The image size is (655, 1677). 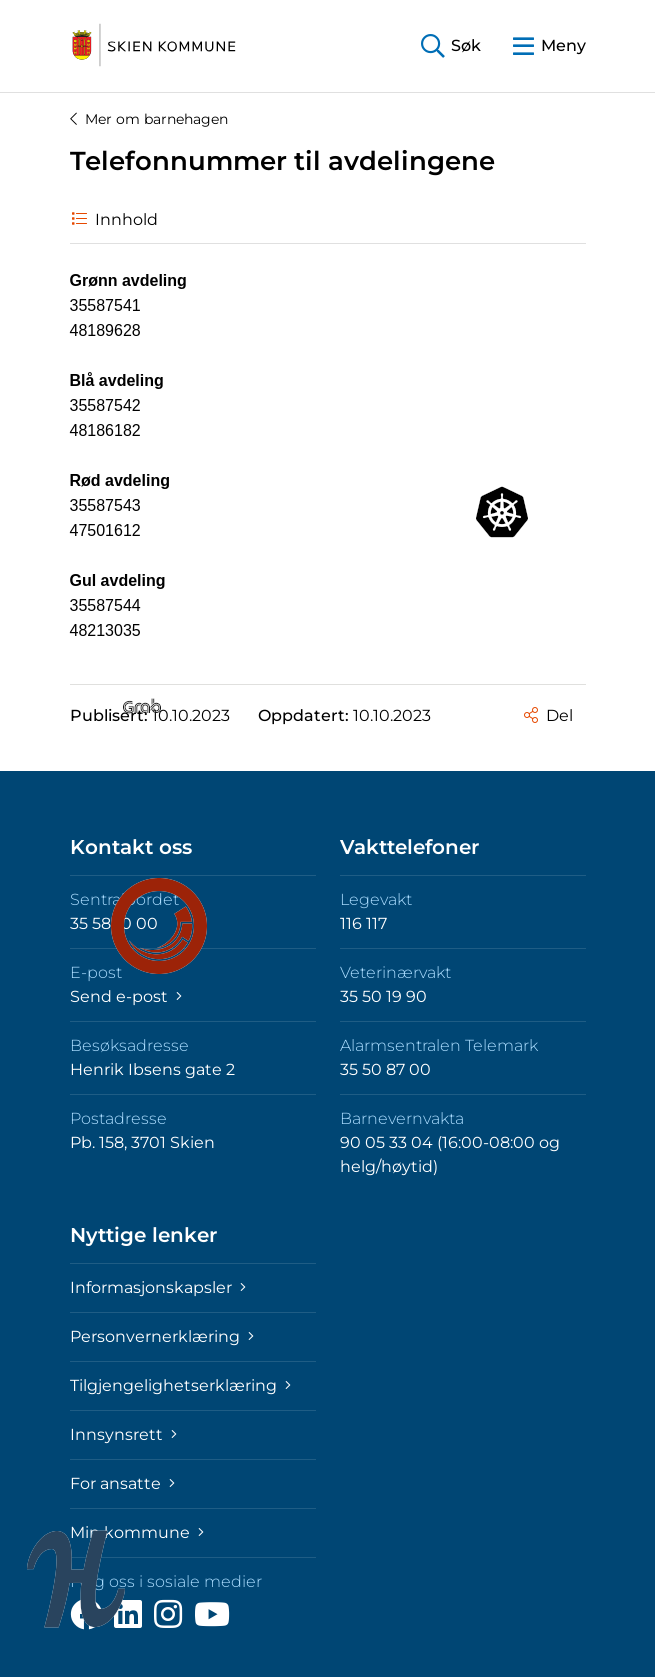 What do you see at coordinates (159, 926) in the screenshot?
I see `sitecore branding or logo identifier` at bounding box center [159, 926].